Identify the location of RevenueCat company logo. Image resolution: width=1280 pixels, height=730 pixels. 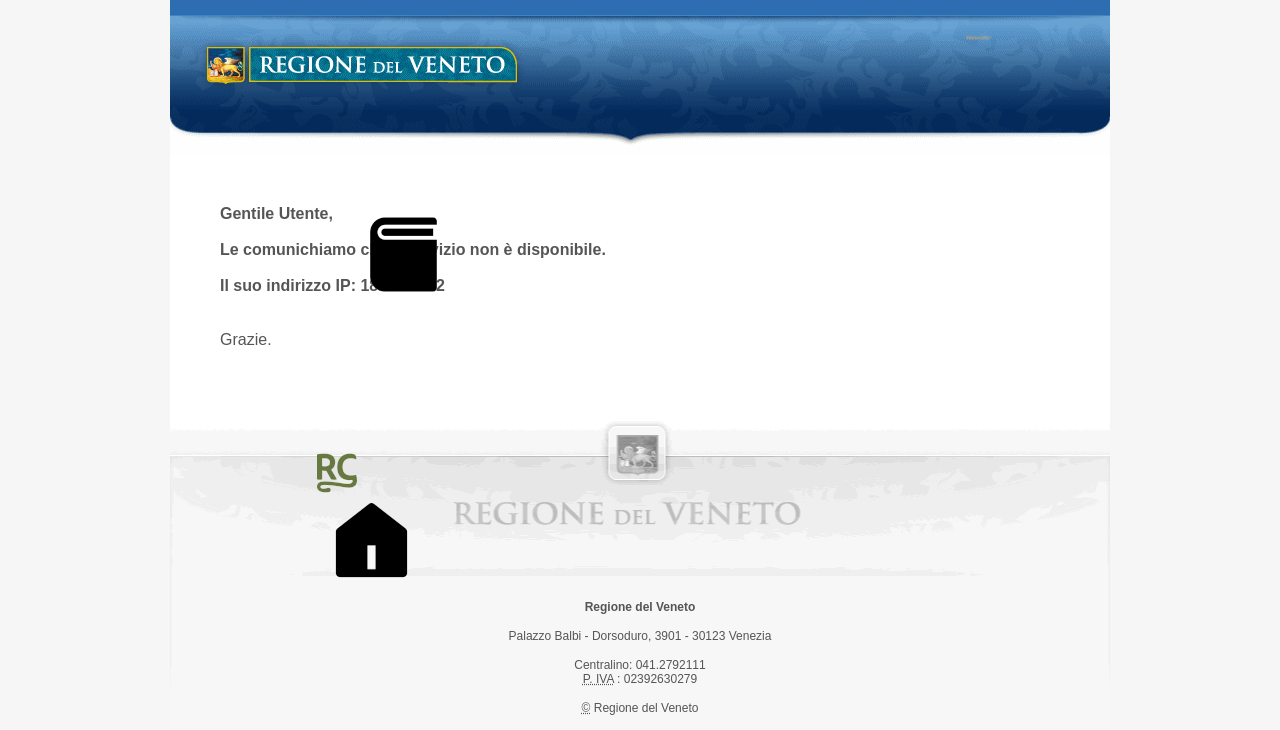
(337, 473).